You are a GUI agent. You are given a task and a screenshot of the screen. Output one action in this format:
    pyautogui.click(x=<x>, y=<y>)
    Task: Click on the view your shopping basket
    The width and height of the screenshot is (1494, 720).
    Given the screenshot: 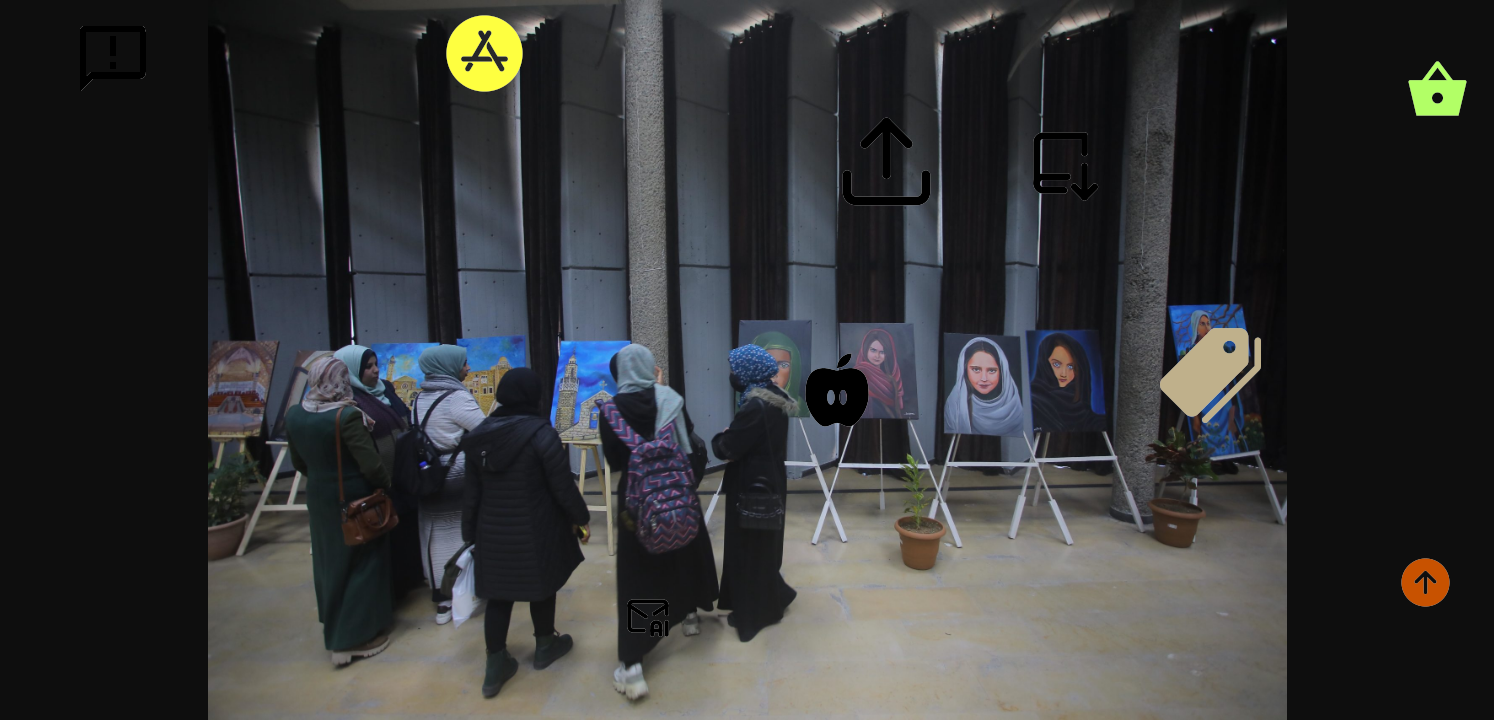 What is the action you would take?
    pyautogui.click(x=1437, y=89)
    